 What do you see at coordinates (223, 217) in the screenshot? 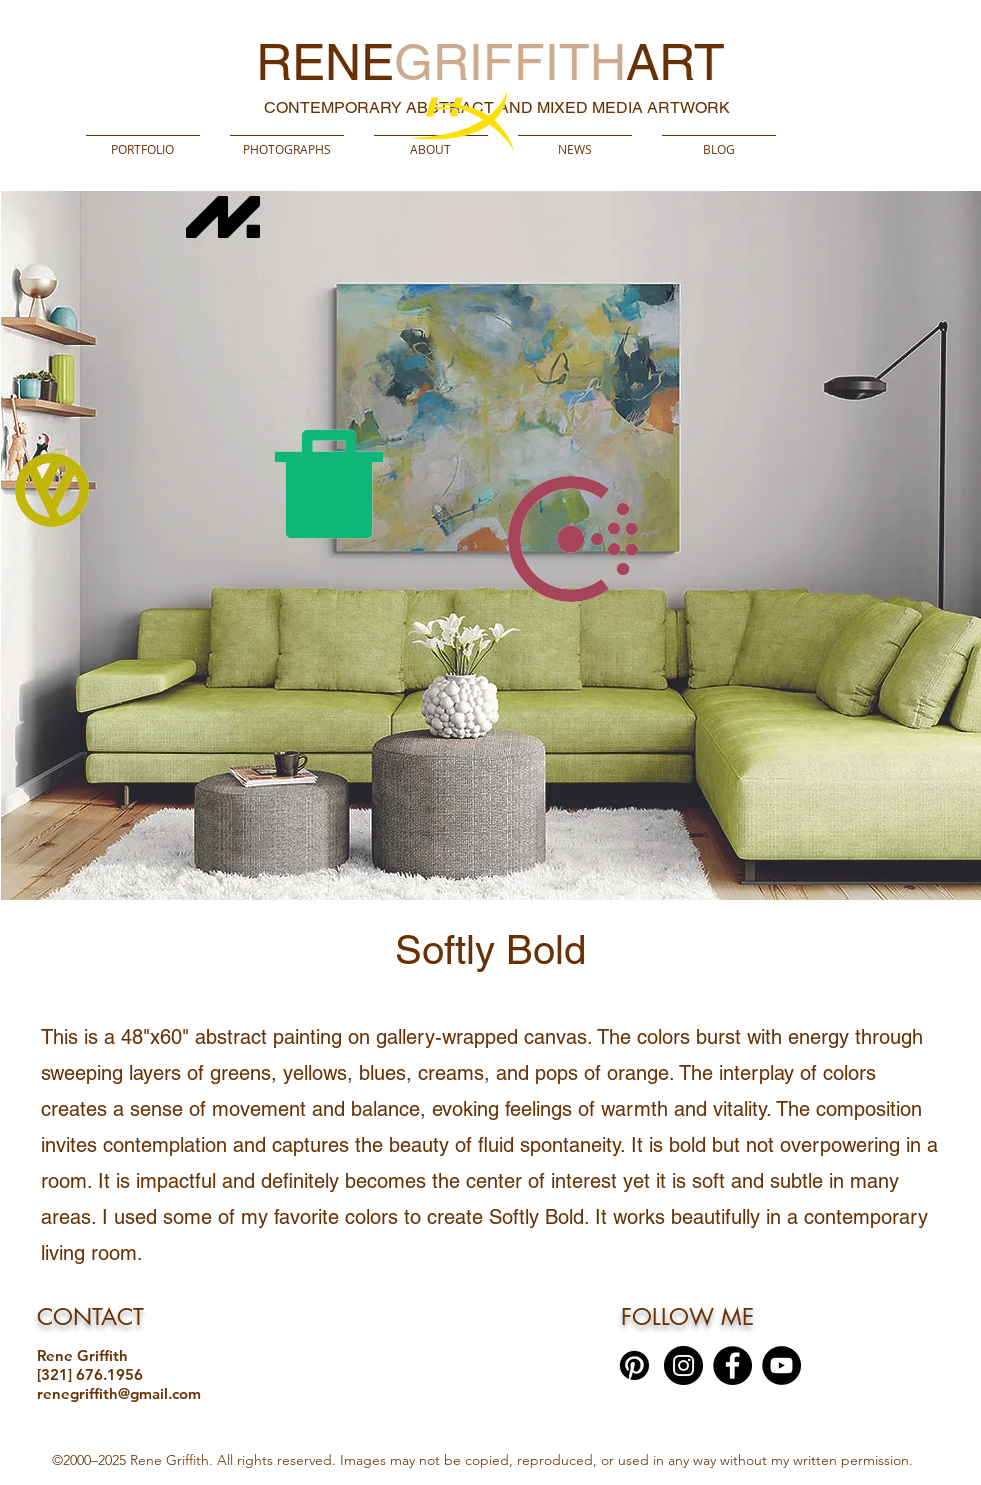
I see `meizu brand logo` at bounding box center [223, 217].